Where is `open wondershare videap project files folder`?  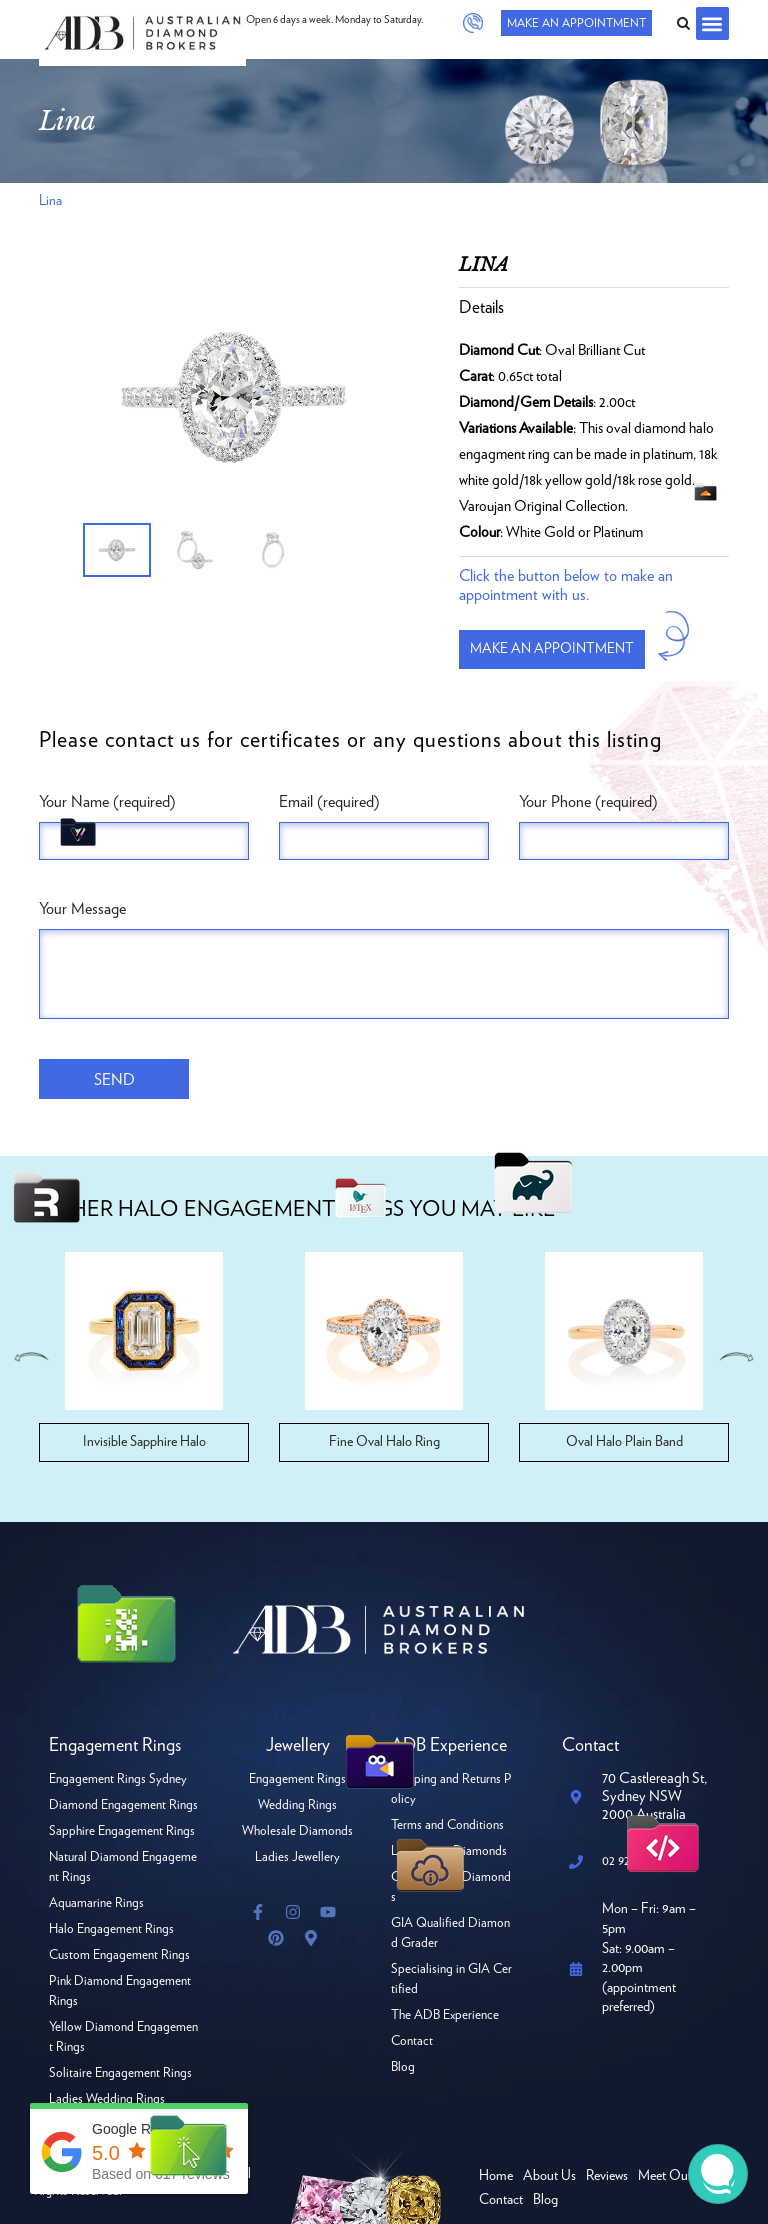 open wondershare videap project files folder is located at coordinates (78, 833).